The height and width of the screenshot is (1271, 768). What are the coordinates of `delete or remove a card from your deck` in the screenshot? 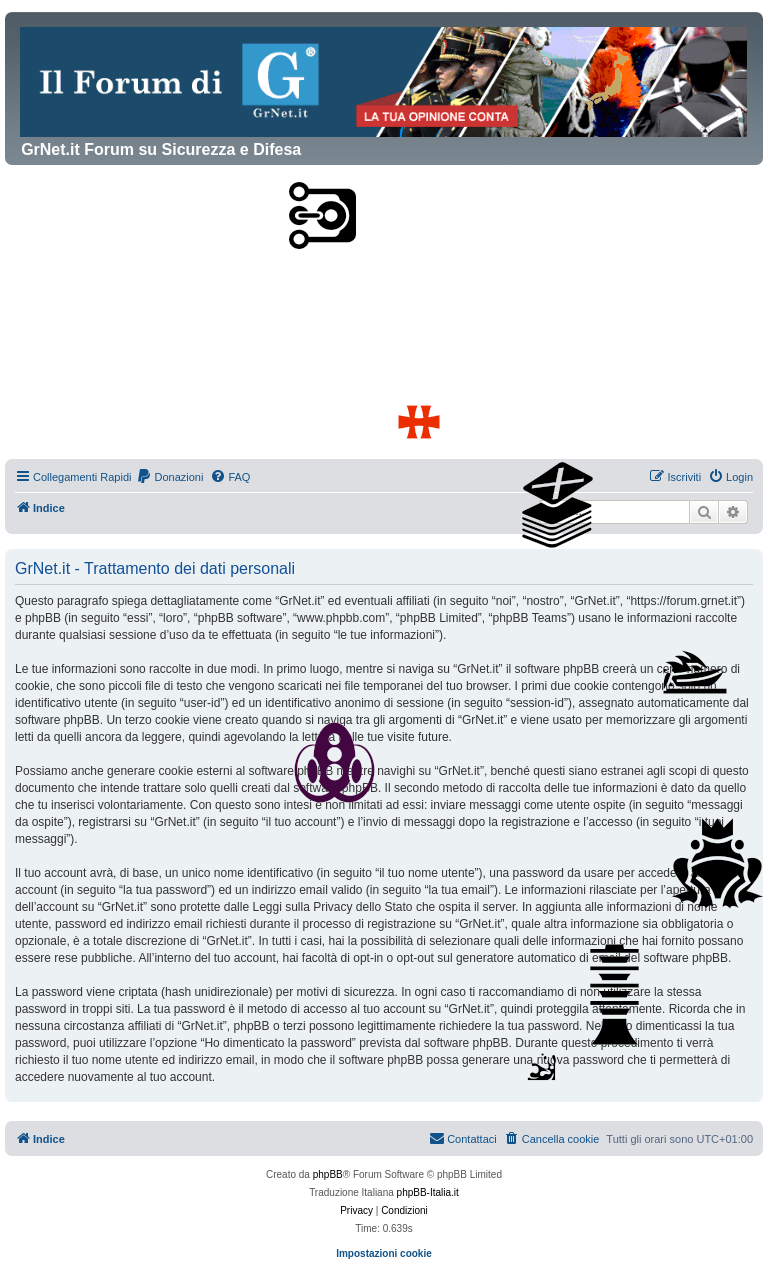 It's located at (557, 500).